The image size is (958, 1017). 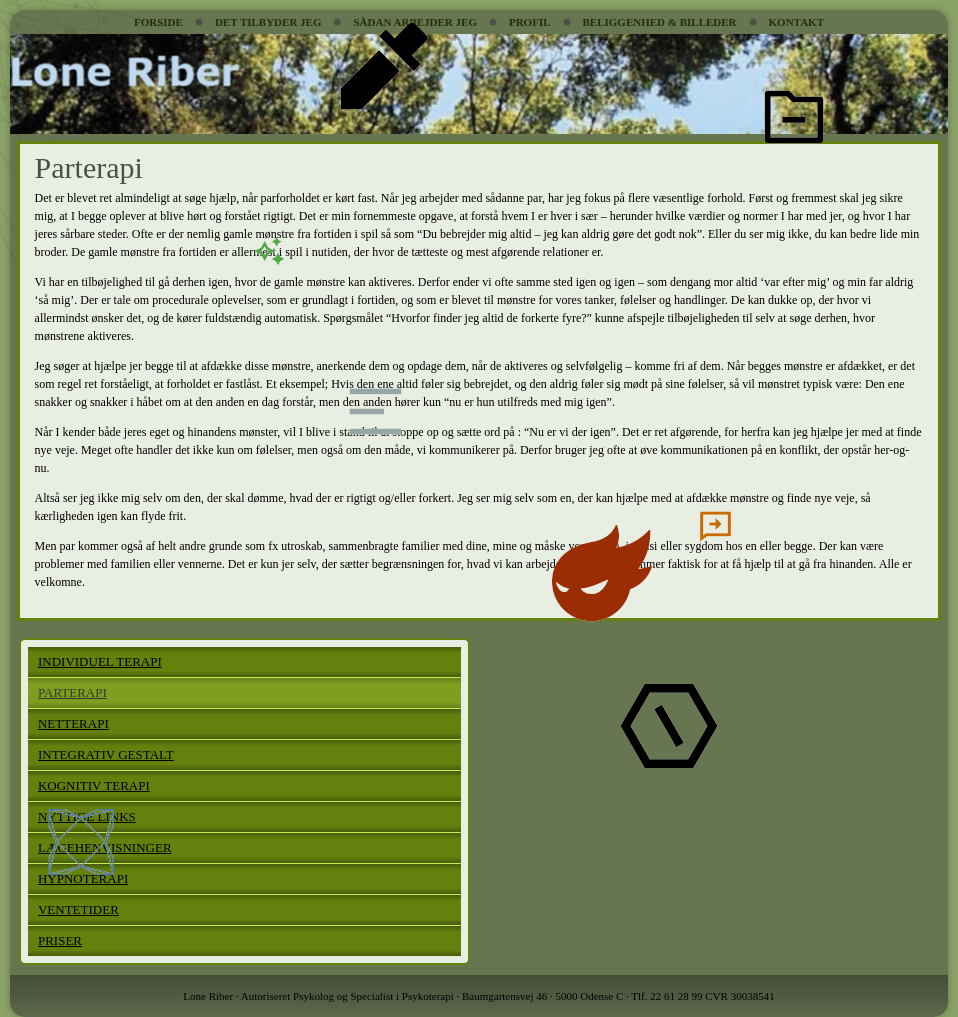 I want to click on indicates AI-generated or enhanced content, so click(x=270, y=251).